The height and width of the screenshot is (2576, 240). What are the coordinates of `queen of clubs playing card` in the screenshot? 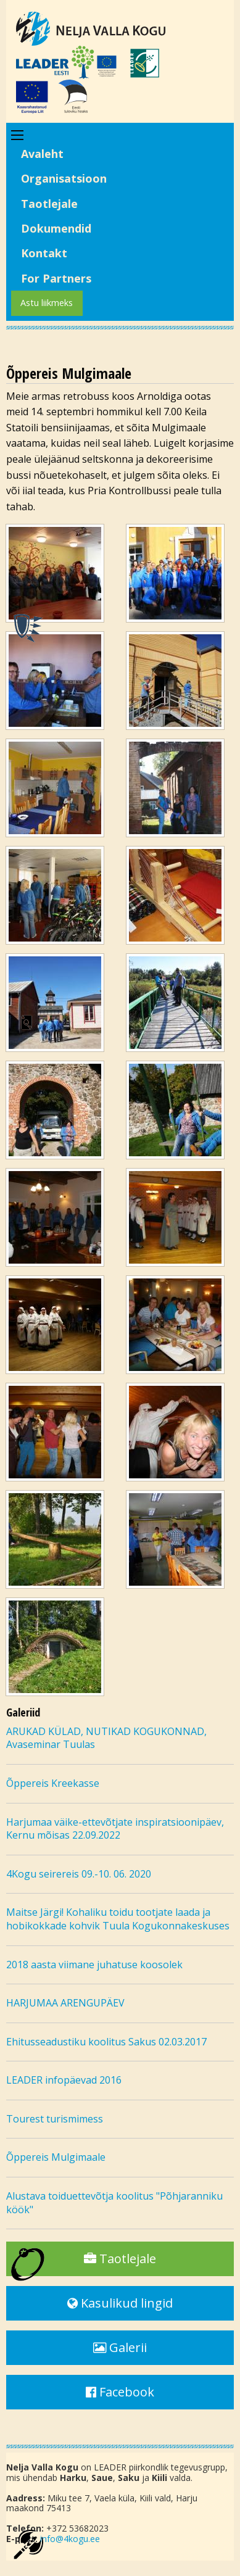 It's located at (27, 1022).